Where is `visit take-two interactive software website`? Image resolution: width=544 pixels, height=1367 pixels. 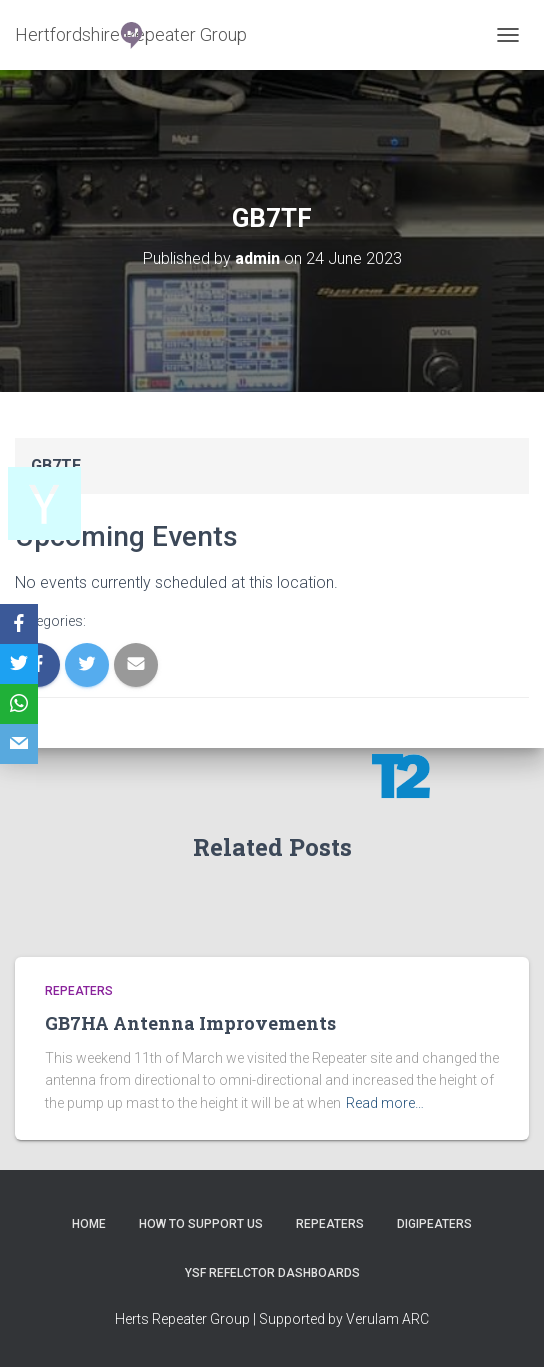
visit take-two interactive software website is located at coordinates (401, 776).